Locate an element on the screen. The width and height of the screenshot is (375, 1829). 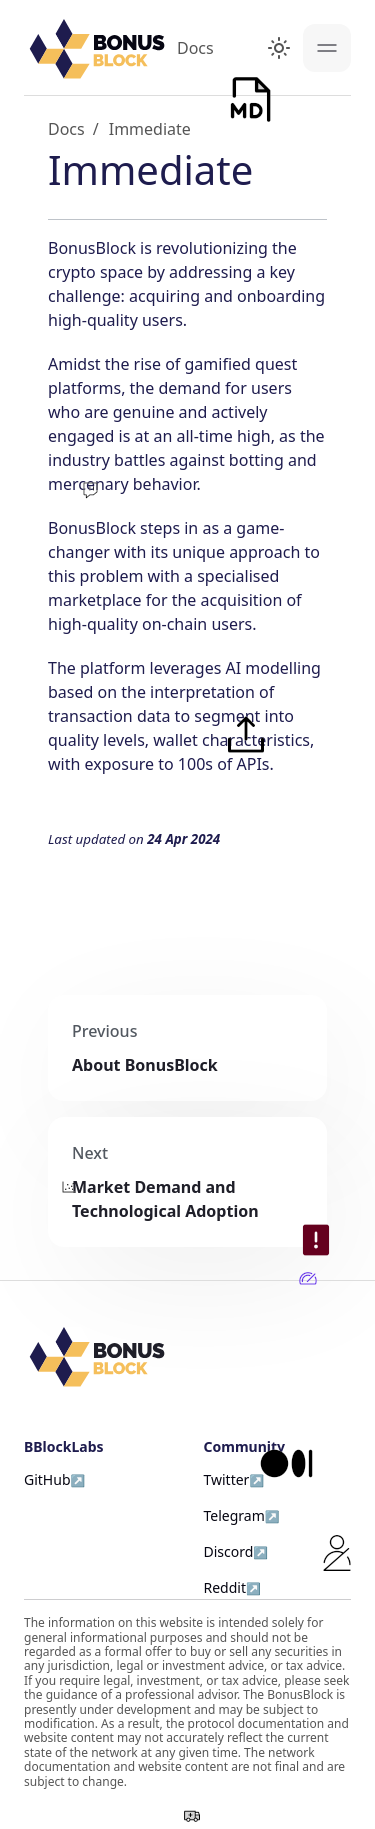
indicates a warning or alert requiring attention is located at coordinates (316, 1240).